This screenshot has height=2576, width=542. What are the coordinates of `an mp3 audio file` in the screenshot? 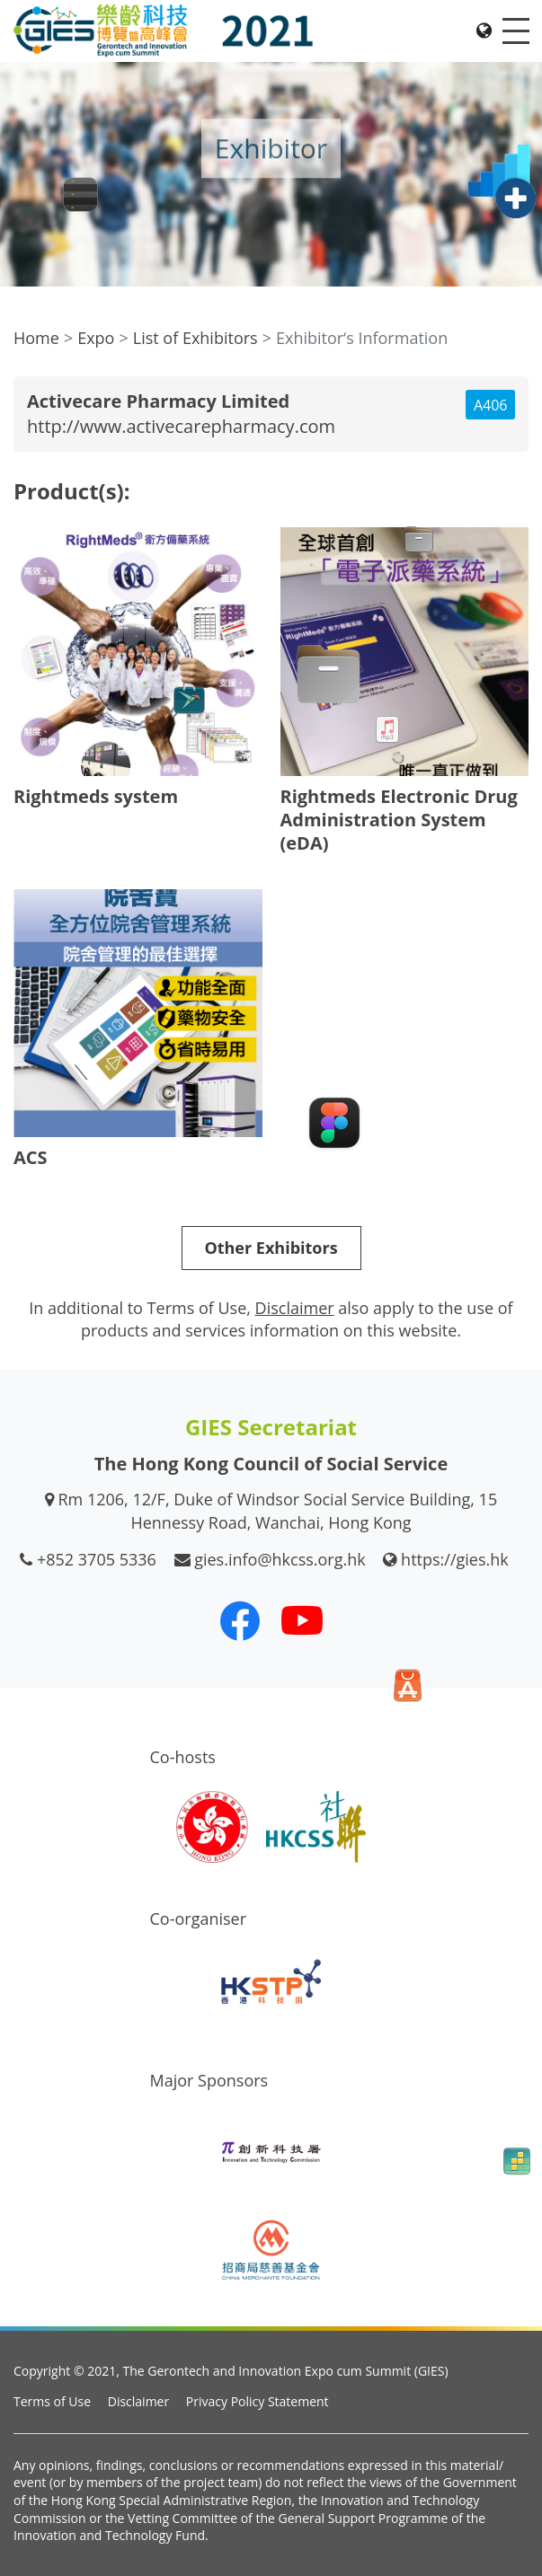 It's located at (387, 729).